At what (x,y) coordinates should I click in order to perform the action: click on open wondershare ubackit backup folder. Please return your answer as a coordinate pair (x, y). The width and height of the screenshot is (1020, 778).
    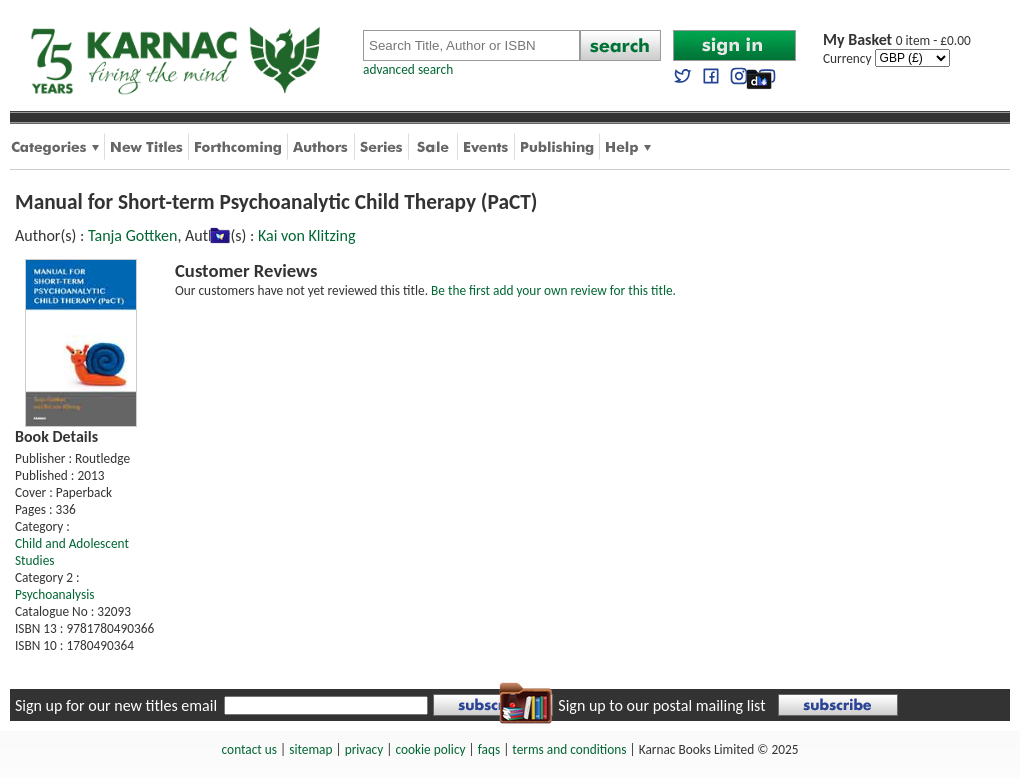
    Looking at the image, I should click on (220, 236).